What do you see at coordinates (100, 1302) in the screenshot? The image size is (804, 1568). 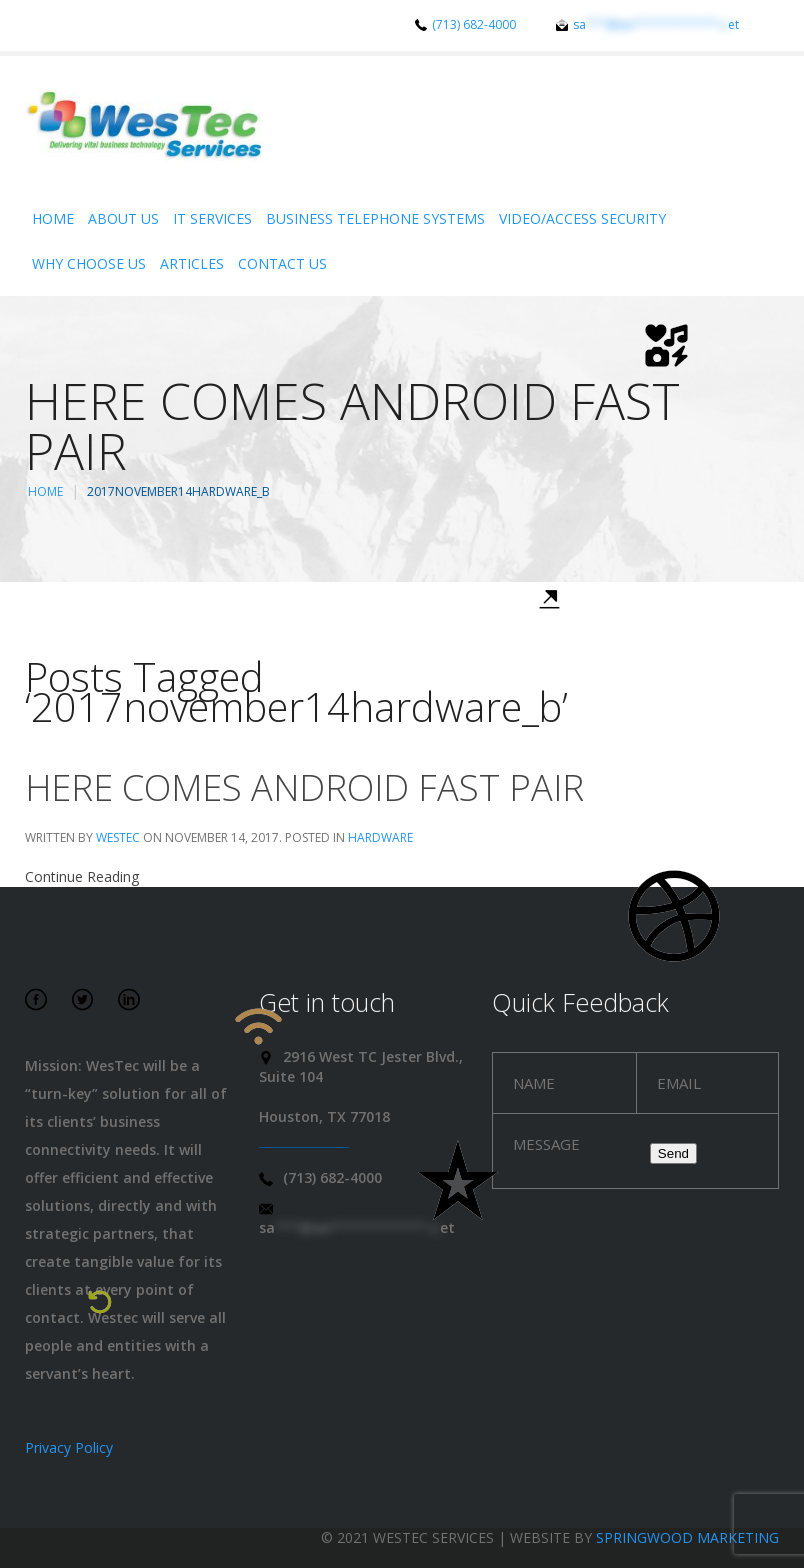 I see `undo the last action` at bounding box center [100, 1302].